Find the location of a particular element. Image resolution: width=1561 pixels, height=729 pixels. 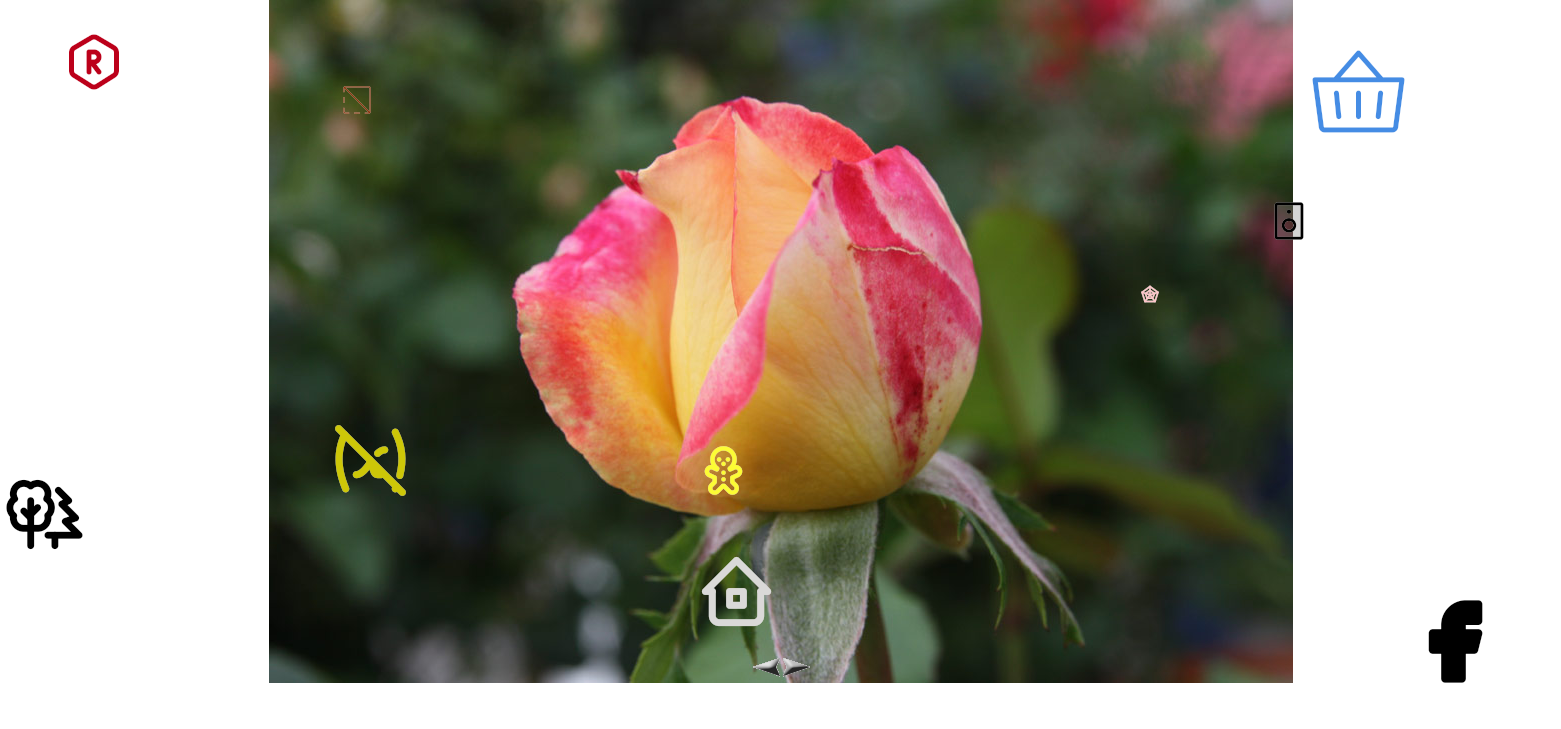

connect with Facebook is located at coordinates (1453, 641).